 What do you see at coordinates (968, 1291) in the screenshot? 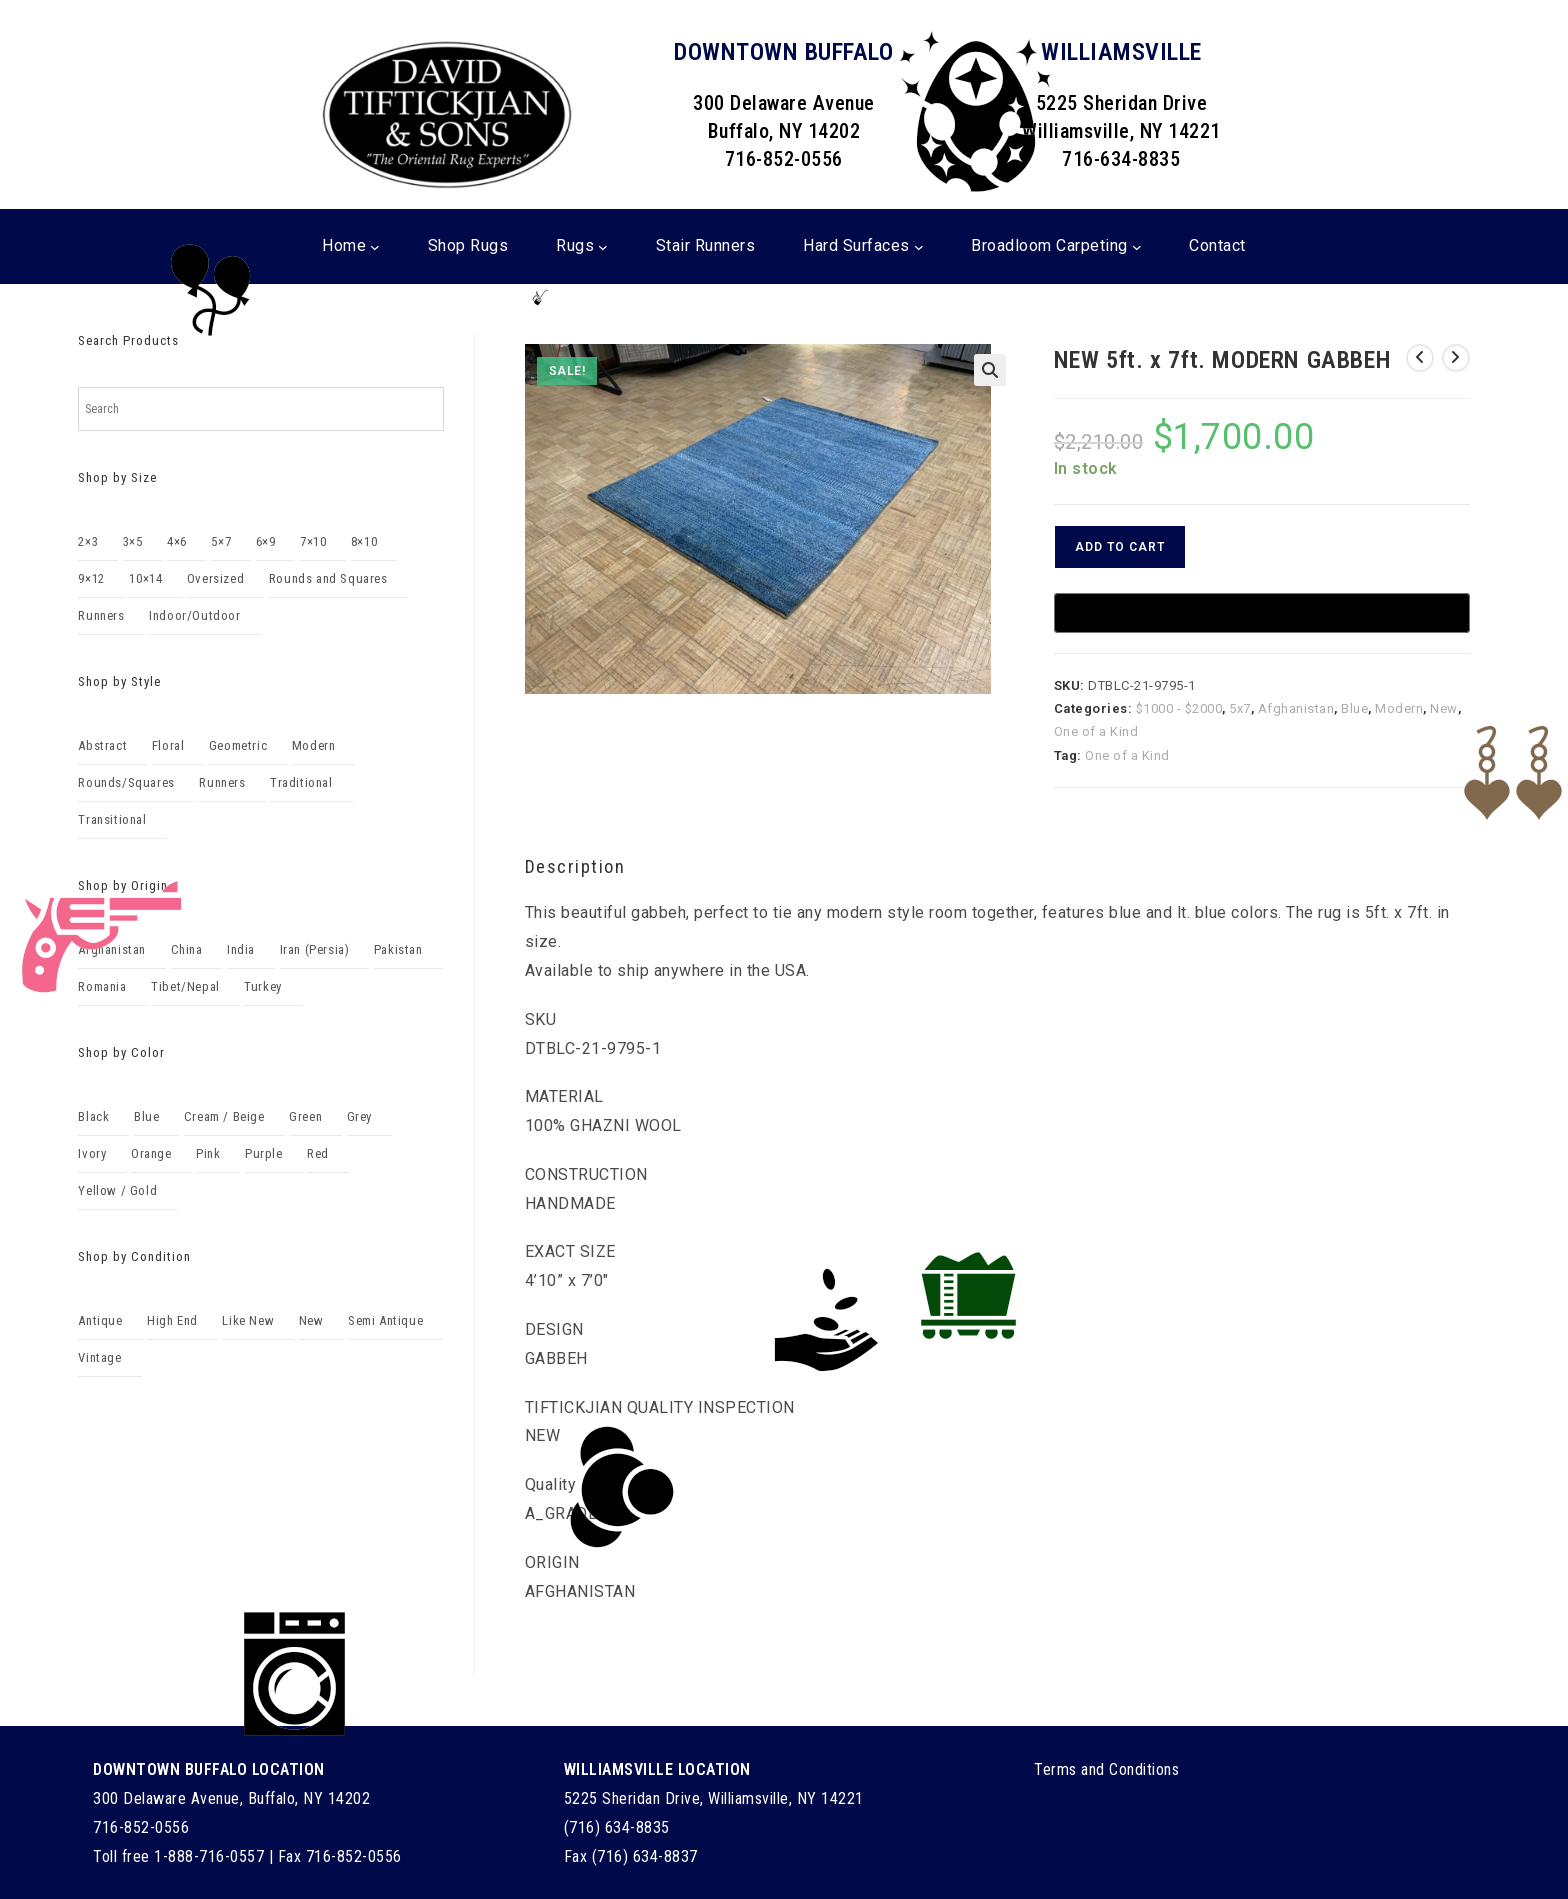
I see `indicates coal or mining resources in inventory` at bounding box center [968, 1291].